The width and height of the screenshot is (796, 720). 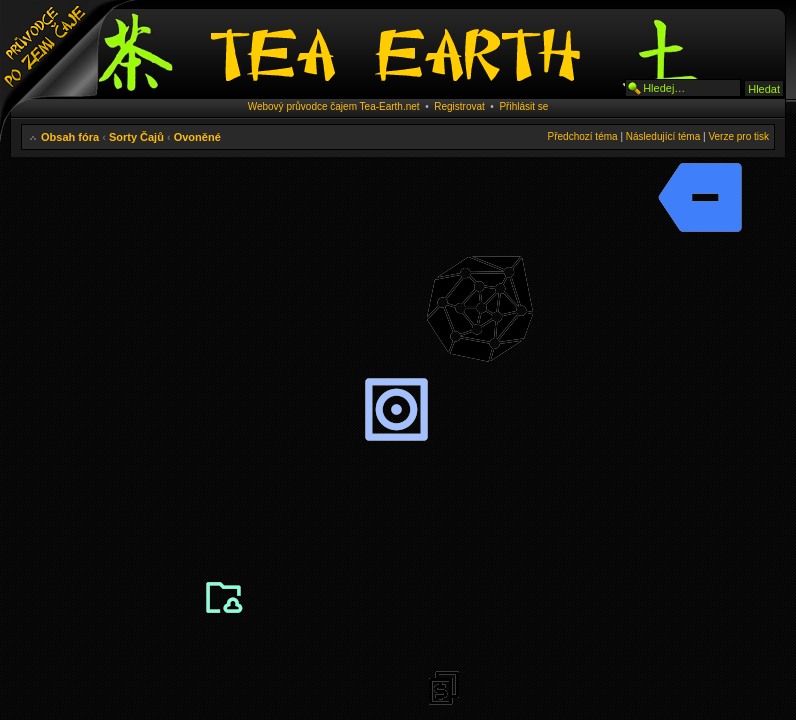 What do you see at coordinates (703, 197) in the screenshot?
I see `delete the last character entered` at bounding box center [703, 197].